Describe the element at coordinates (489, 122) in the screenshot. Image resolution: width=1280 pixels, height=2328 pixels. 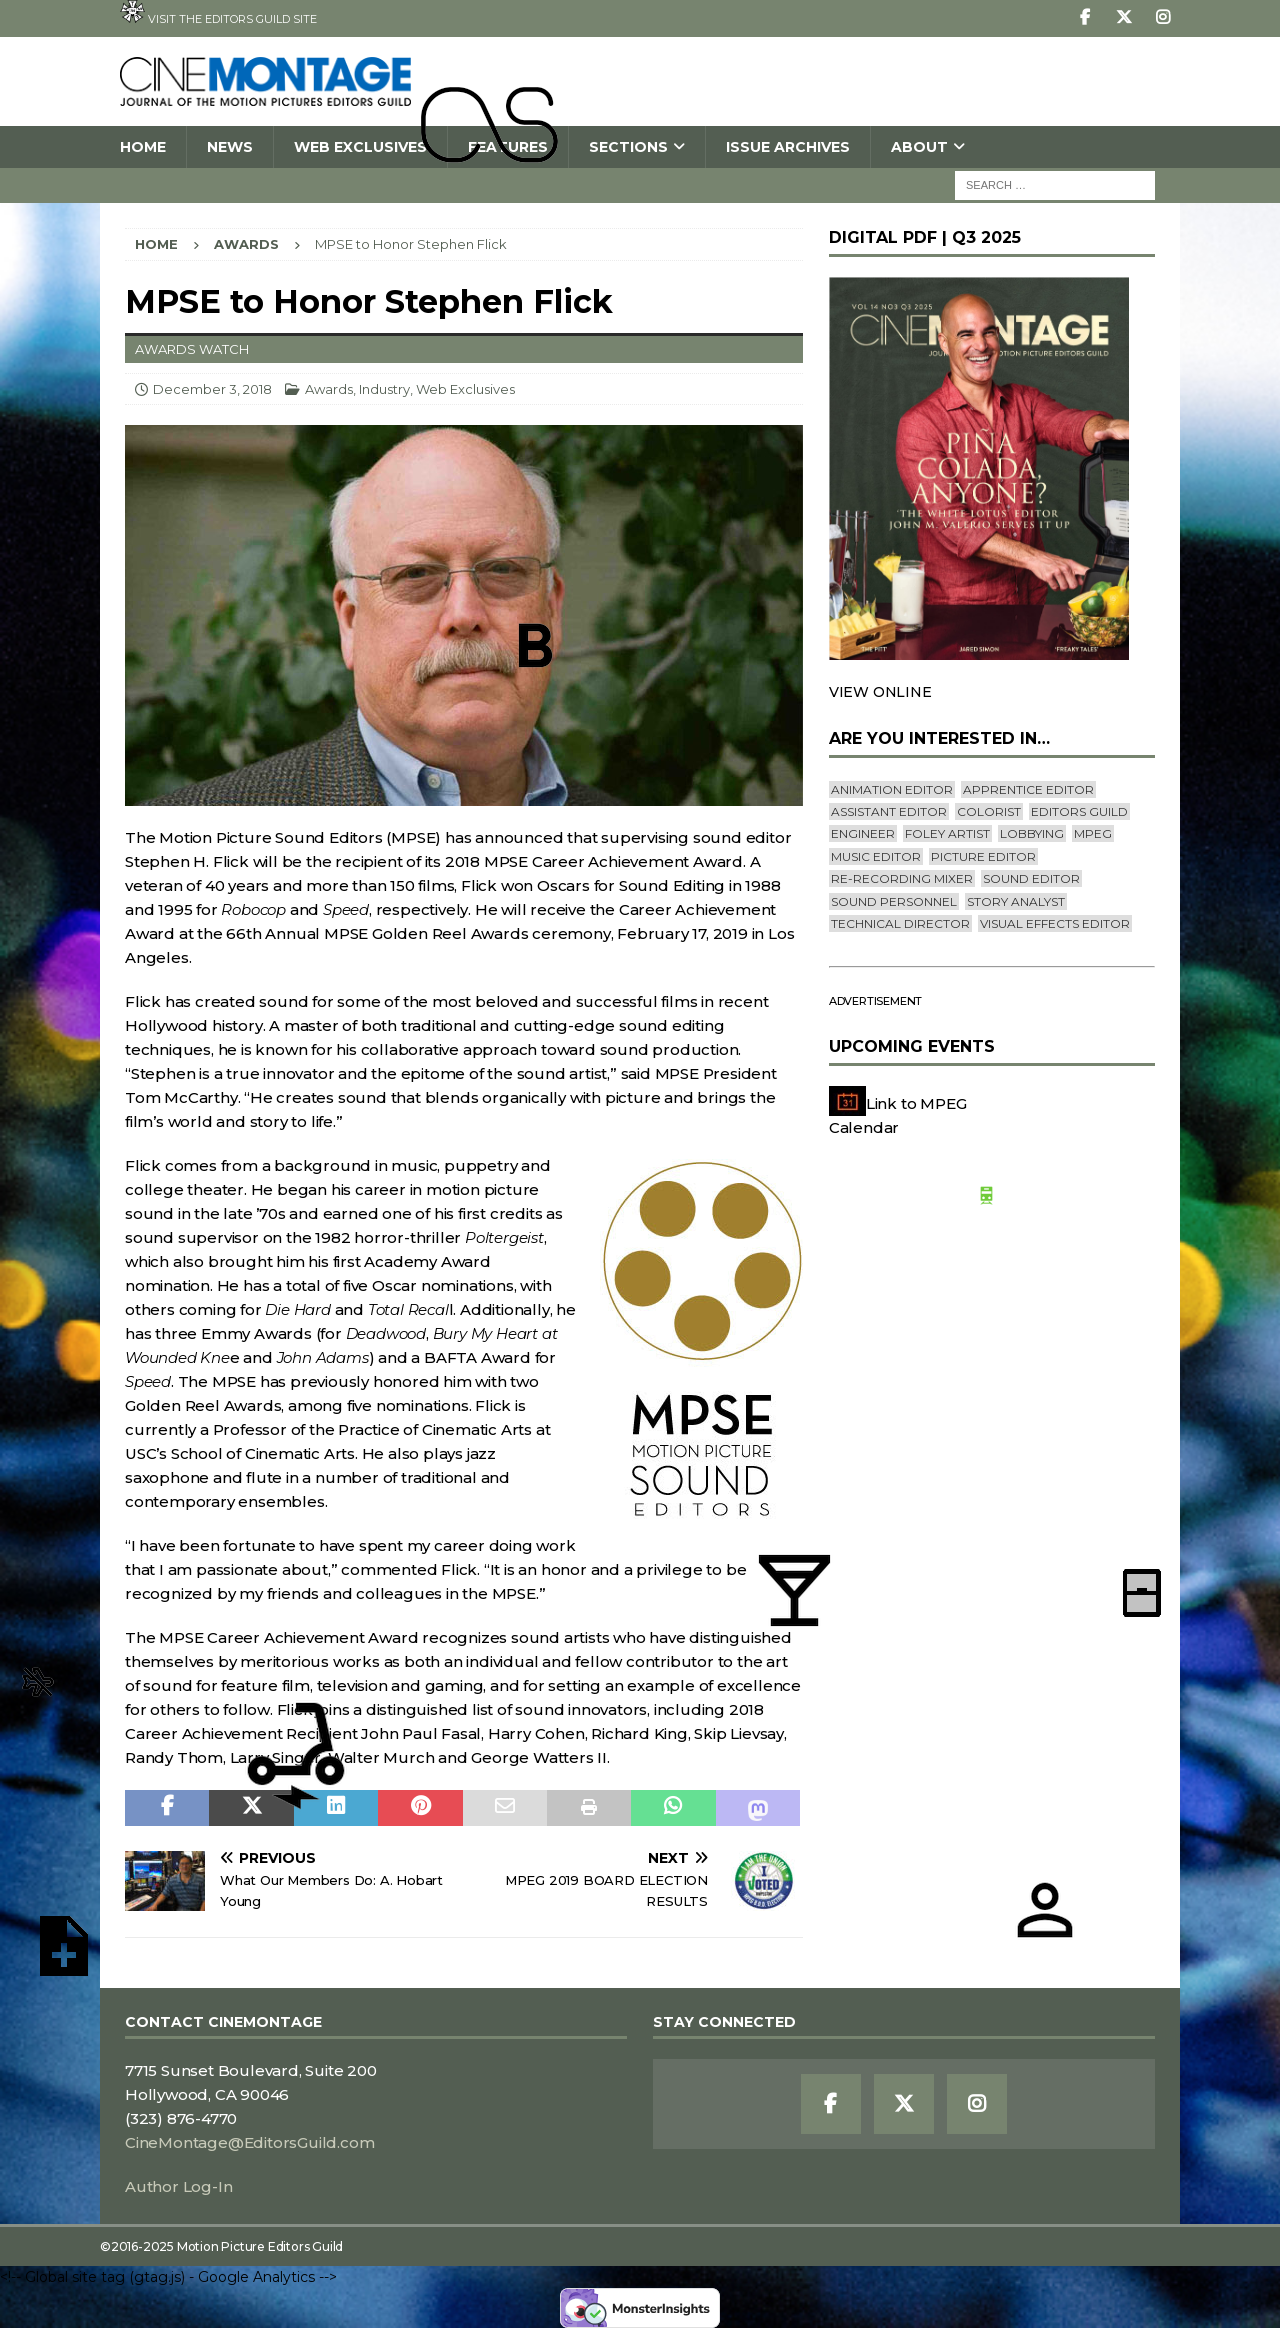
I see `connect to your Last.fm account` at that location.